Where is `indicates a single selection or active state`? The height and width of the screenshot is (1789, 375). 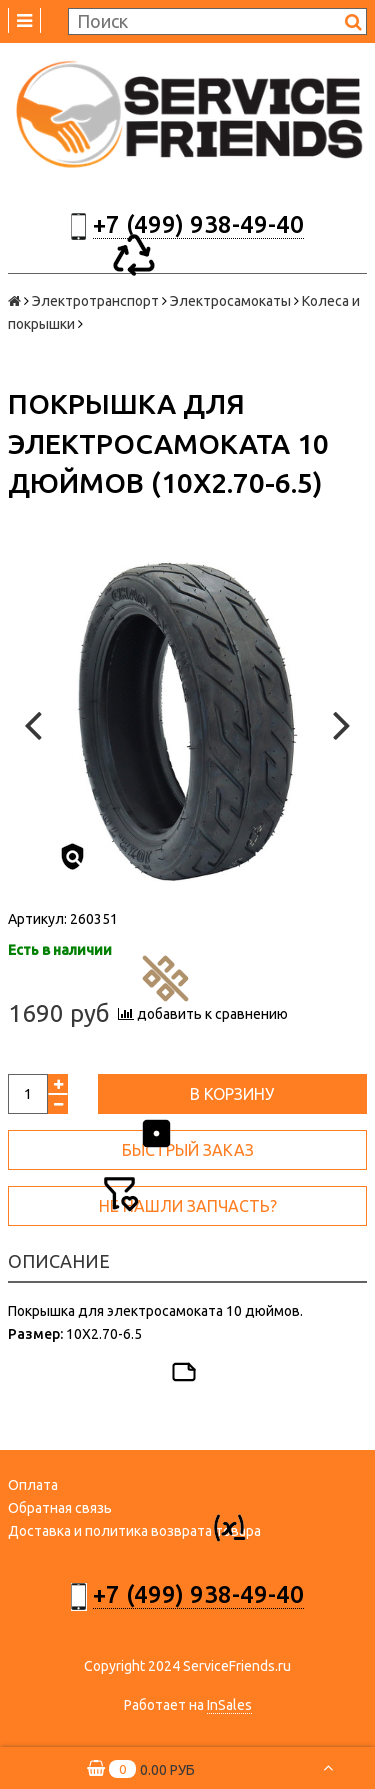 indicates a single selection or active state is located at coordinates (156, 1133).